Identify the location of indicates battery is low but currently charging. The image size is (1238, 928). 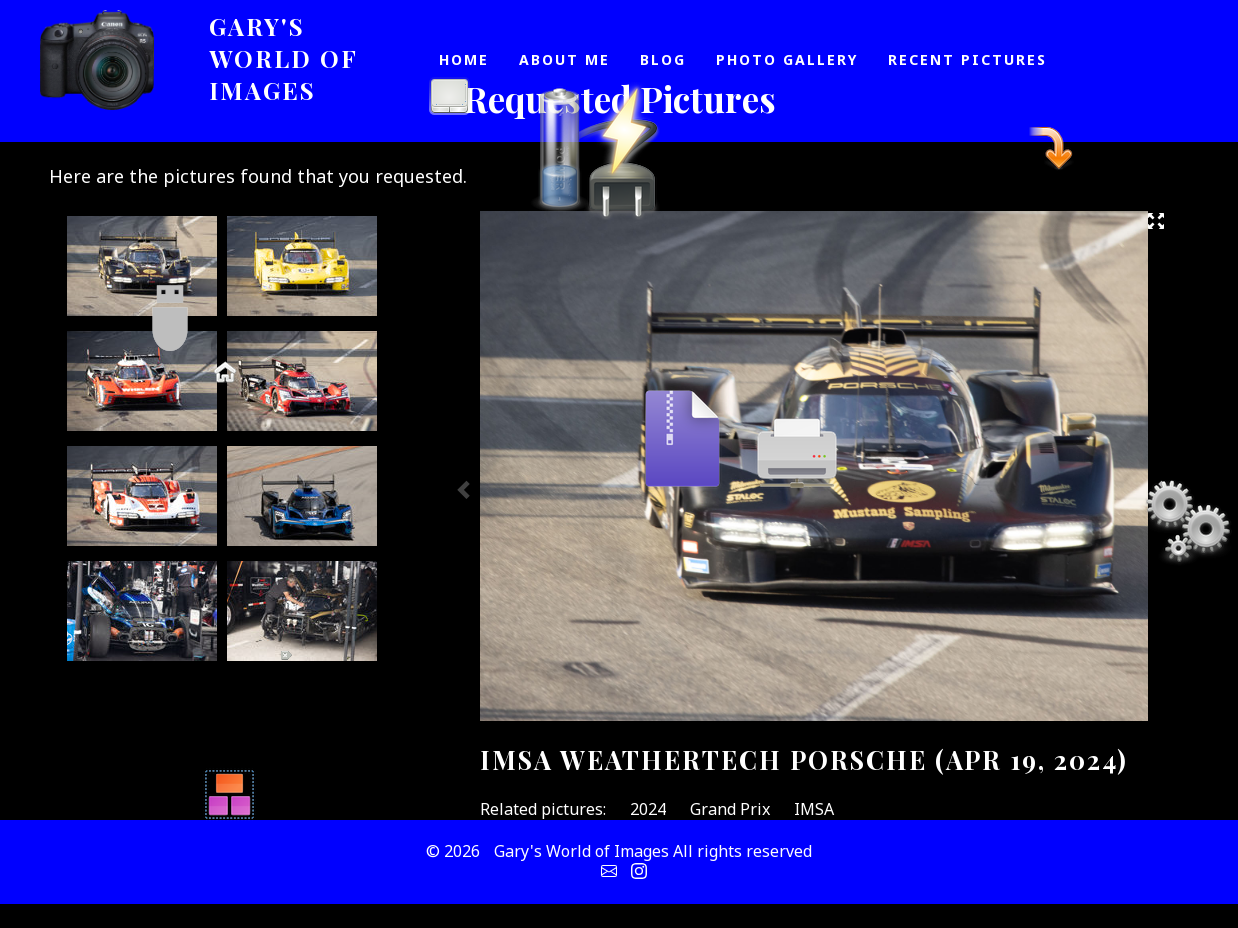
(592, 151).